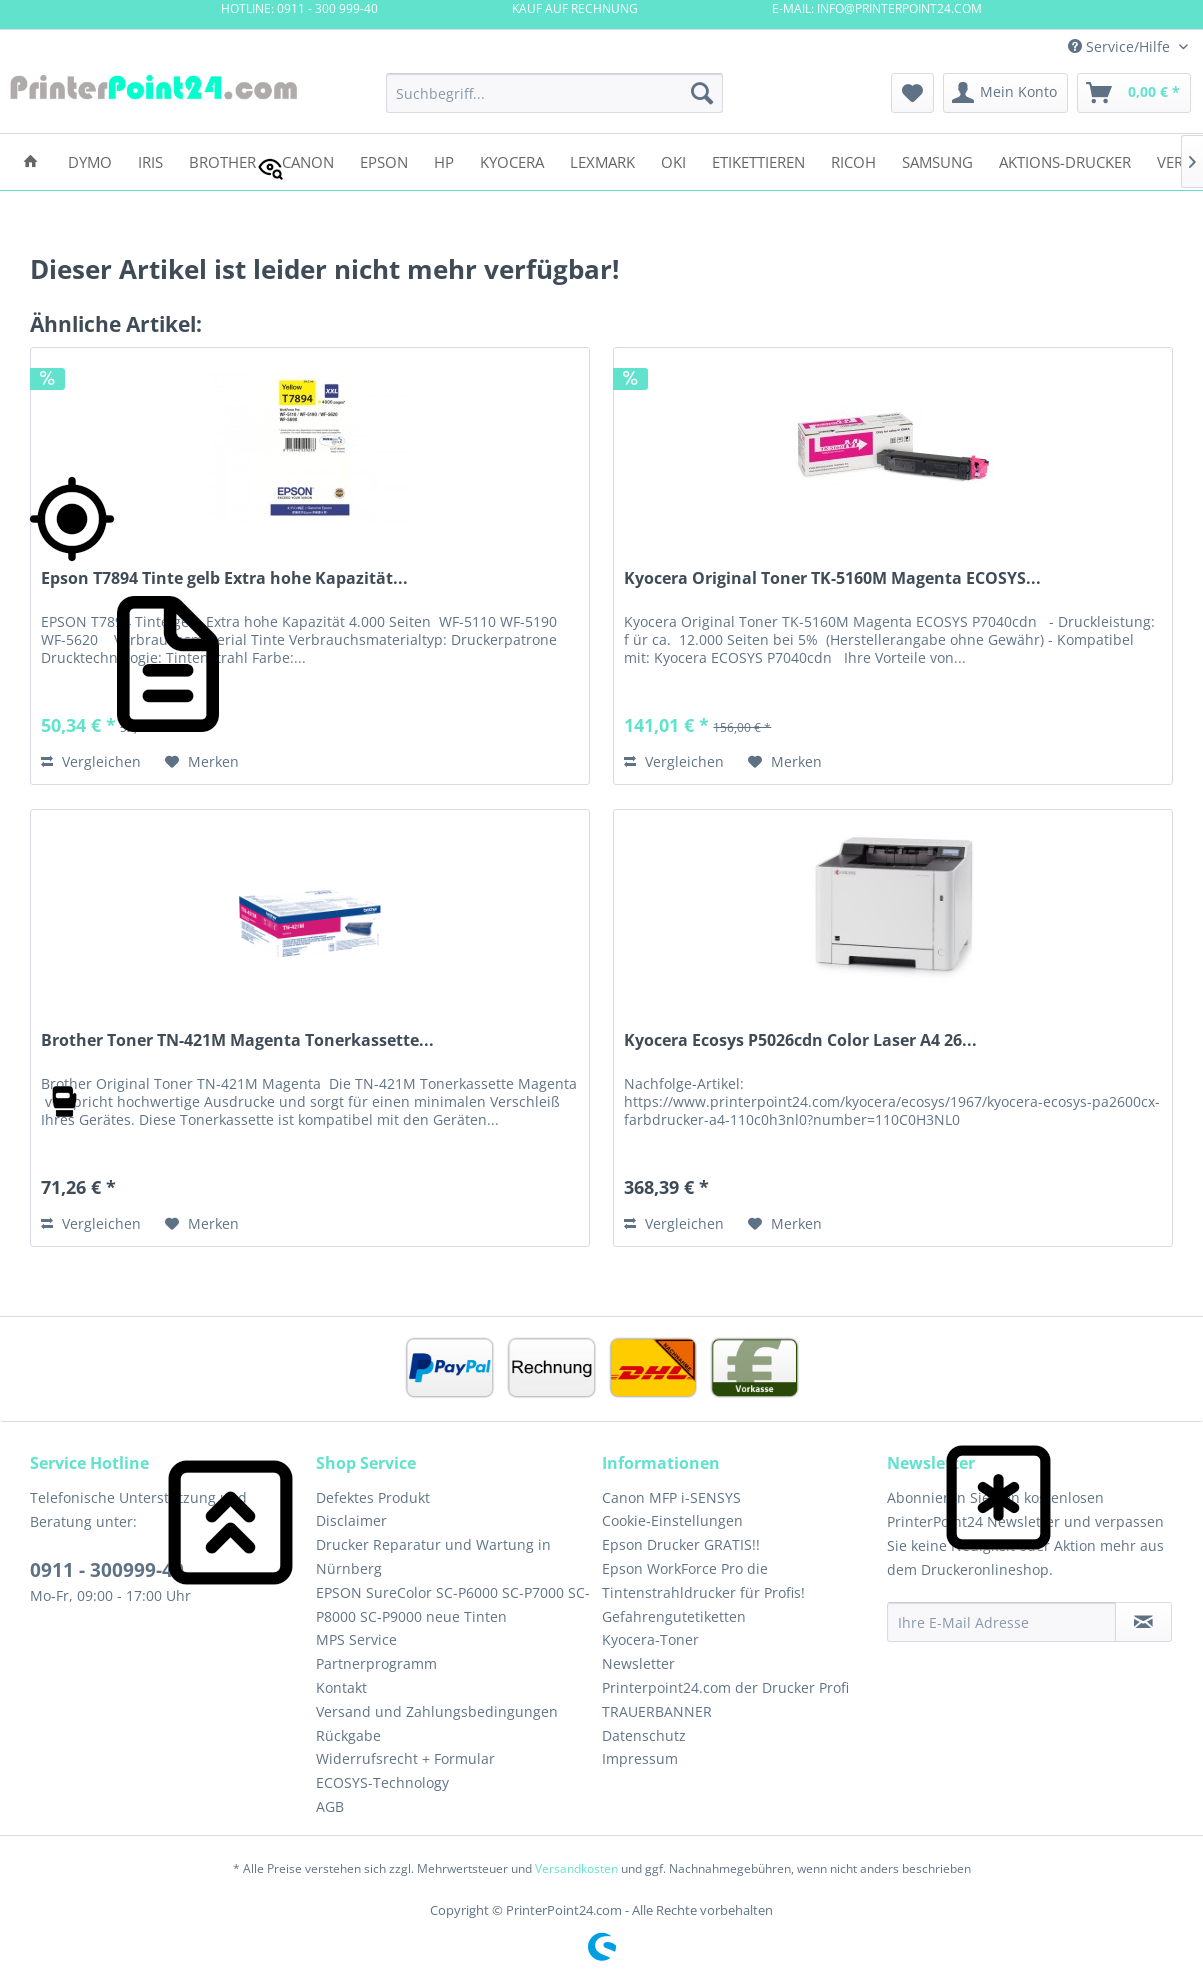  Describe the element at coordinates (230, 1522) in the screenshot. I see `scroll to top of page` at that location.